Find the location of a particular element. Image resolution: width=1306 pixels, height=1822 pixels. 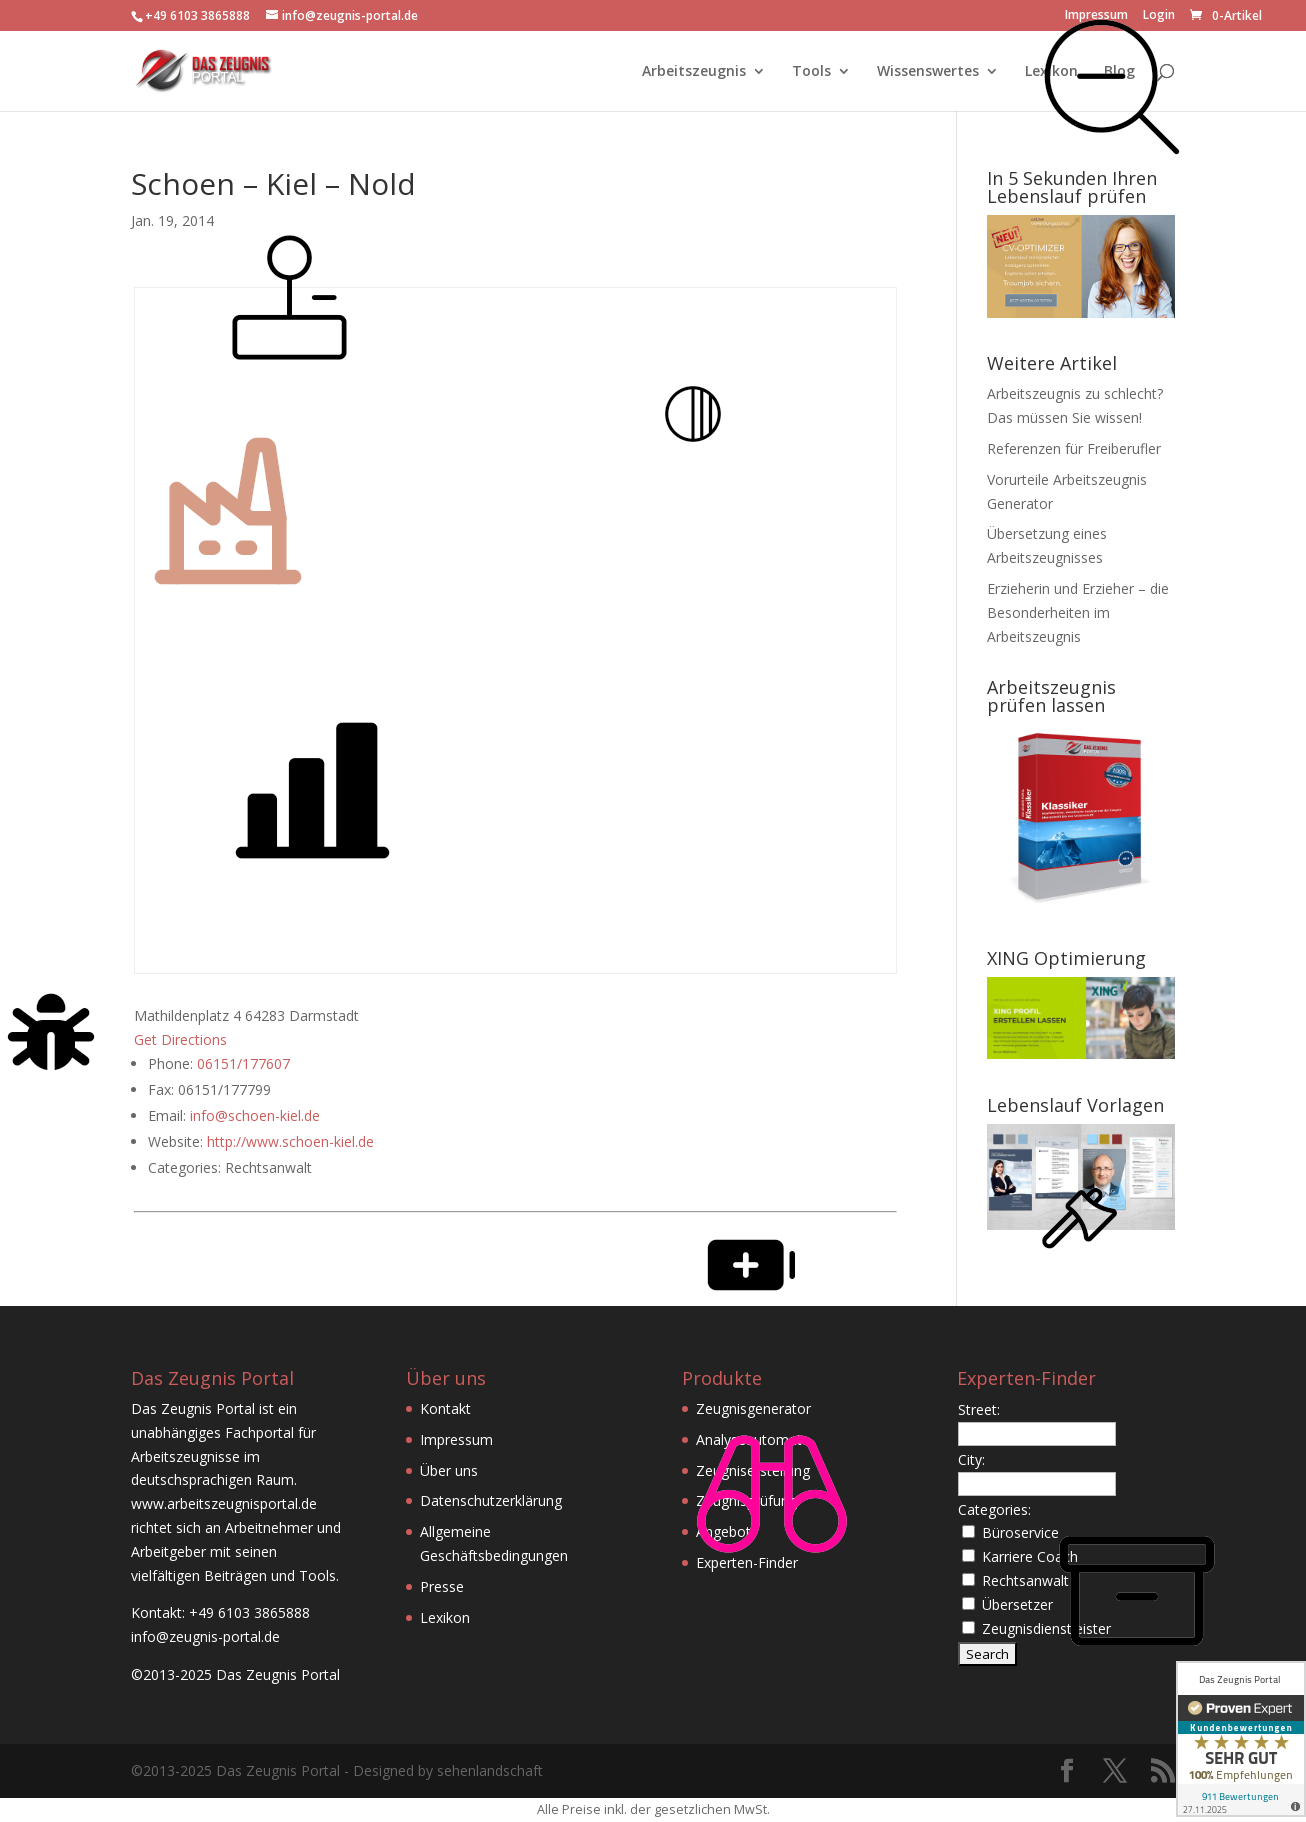

view analytics or statistics is located at coordinates (312, 793).